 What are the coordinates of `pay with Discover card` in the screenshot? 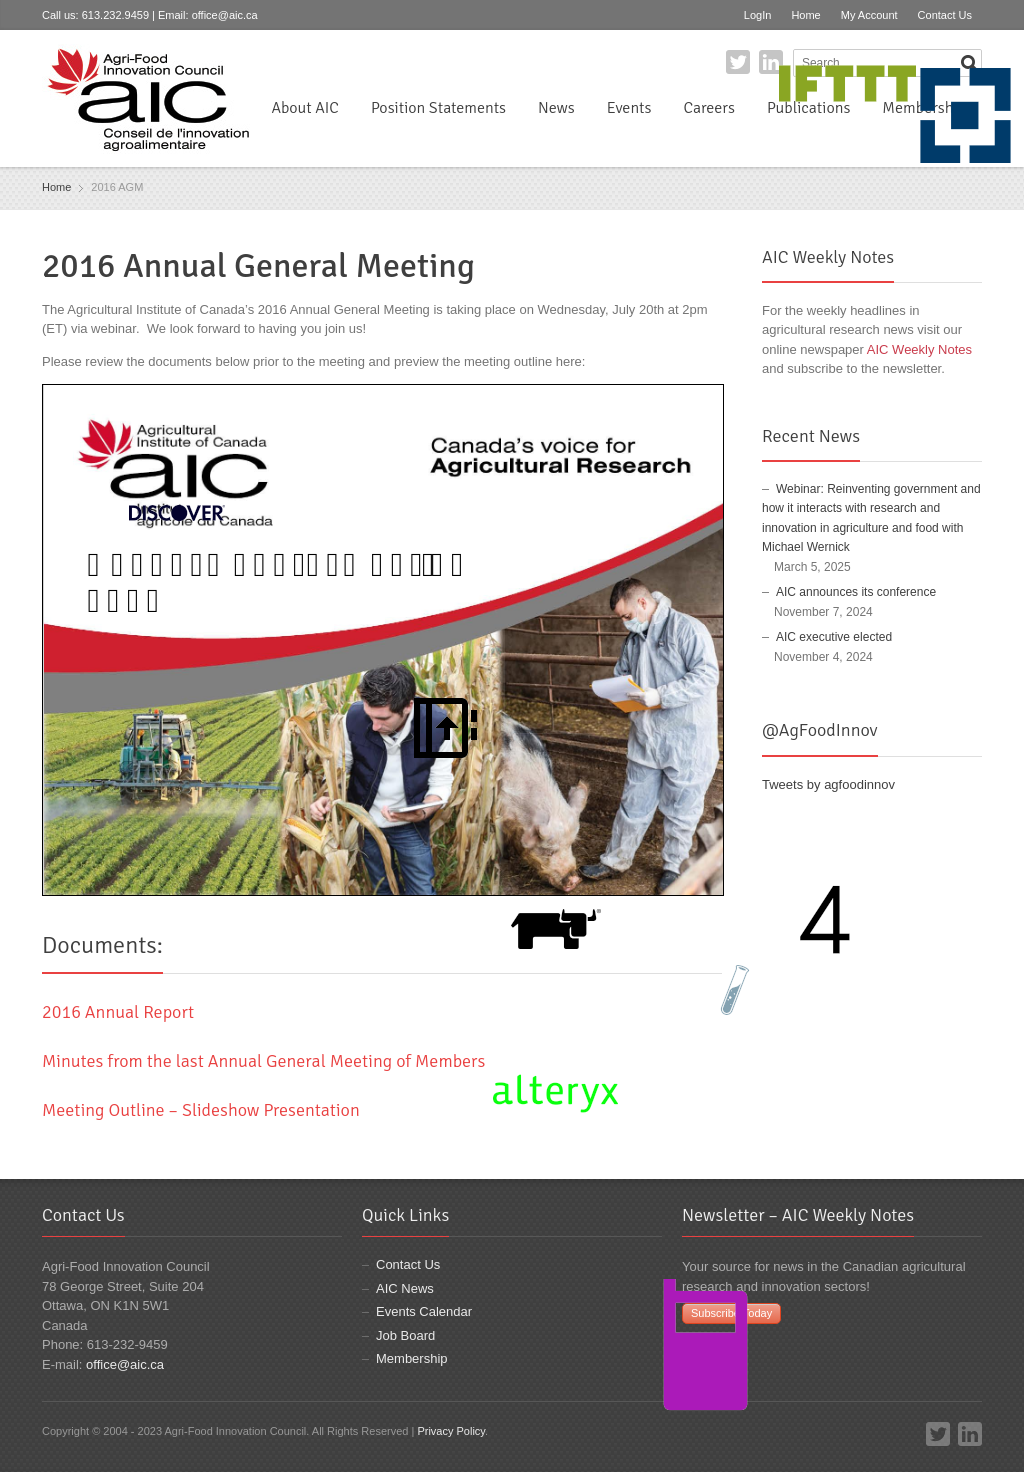 It's located at (177, 513).